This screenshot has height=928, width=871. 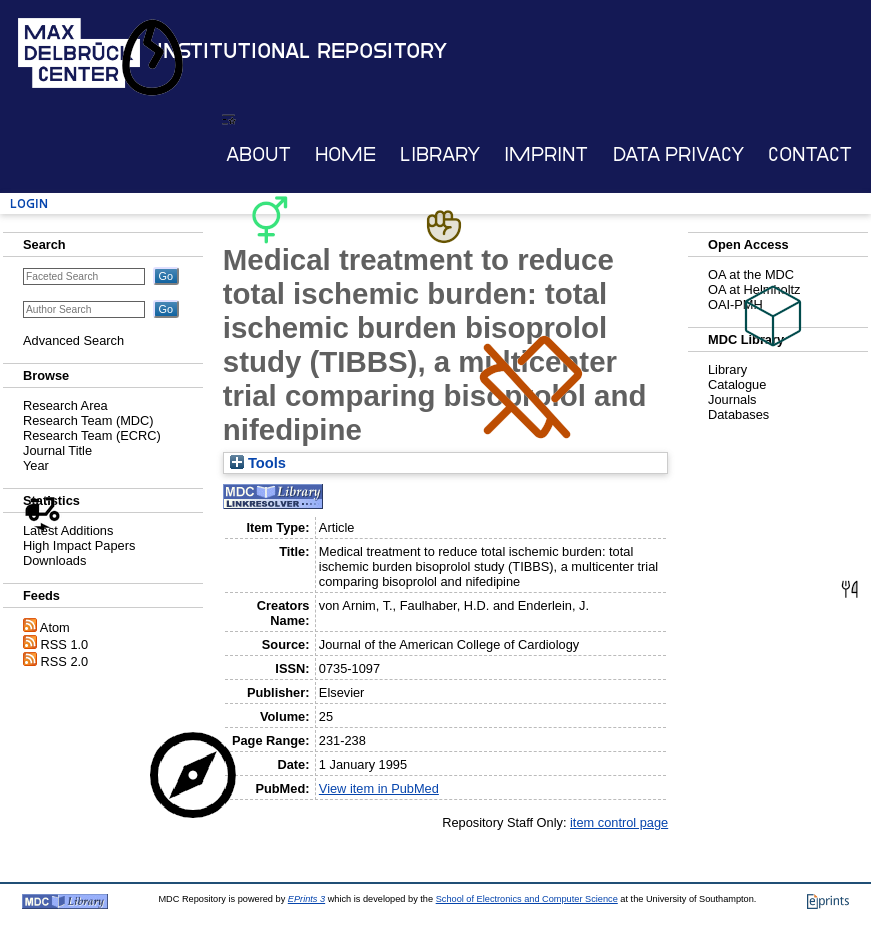 What do you see at coordinates (193, 775) in the screenshot?
I see `explore nearby content or locations` at bounding box center [193, 775].